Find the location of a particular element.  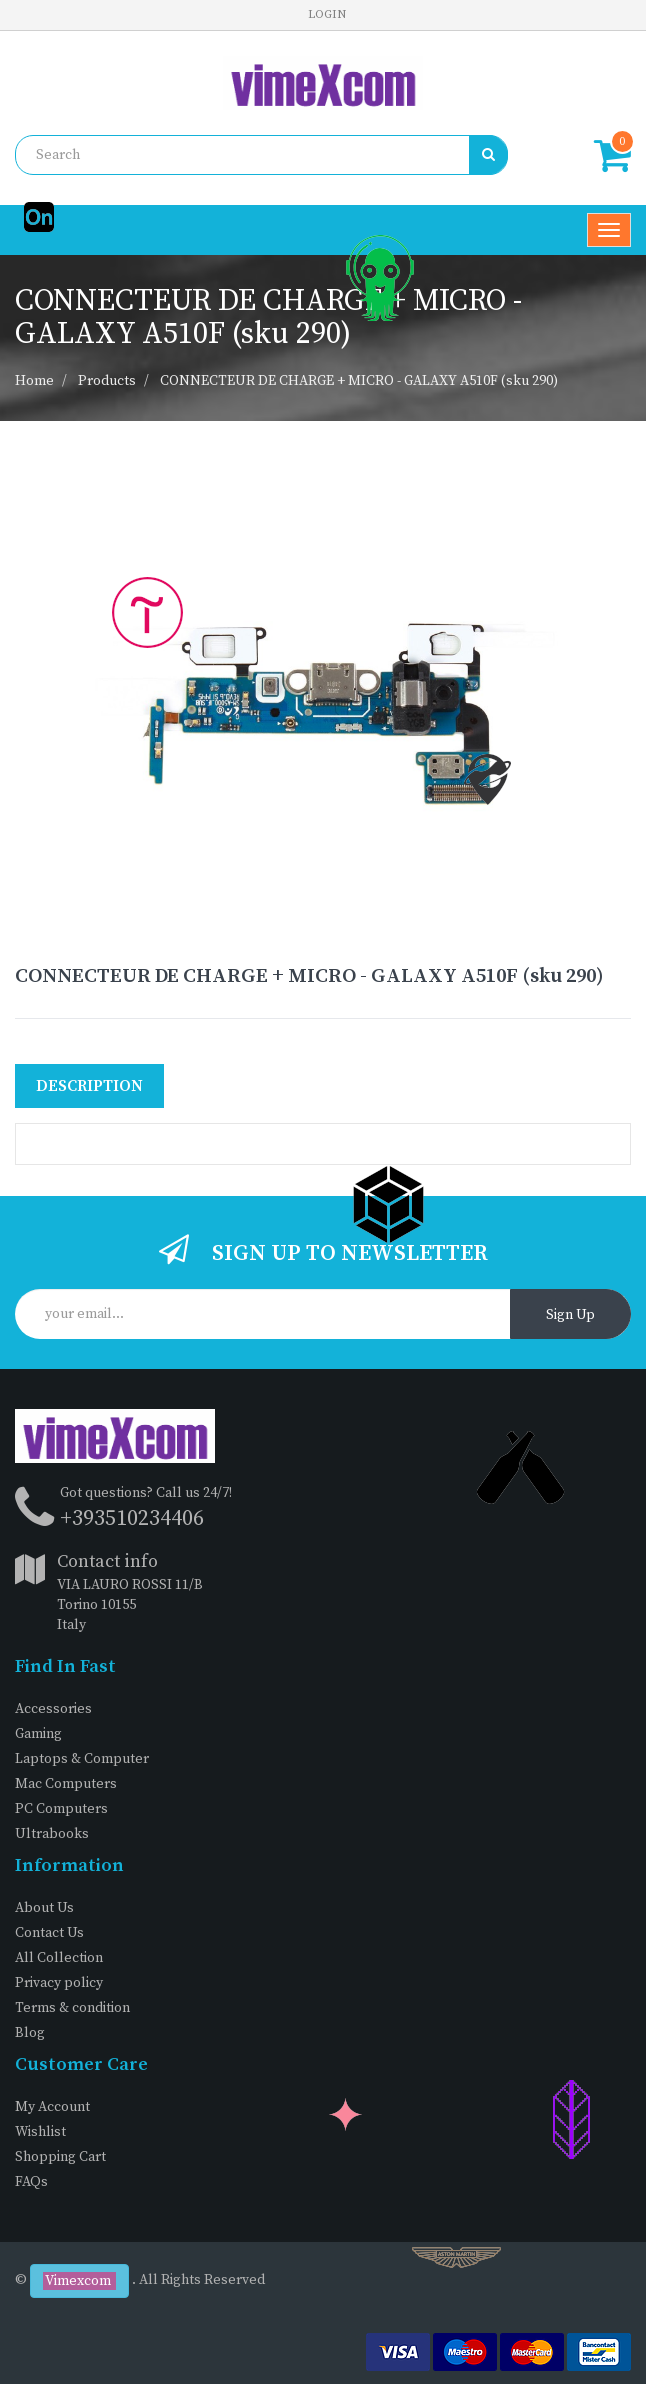

open Google Gemini AI assistant is located at coordinates (345, 2114).